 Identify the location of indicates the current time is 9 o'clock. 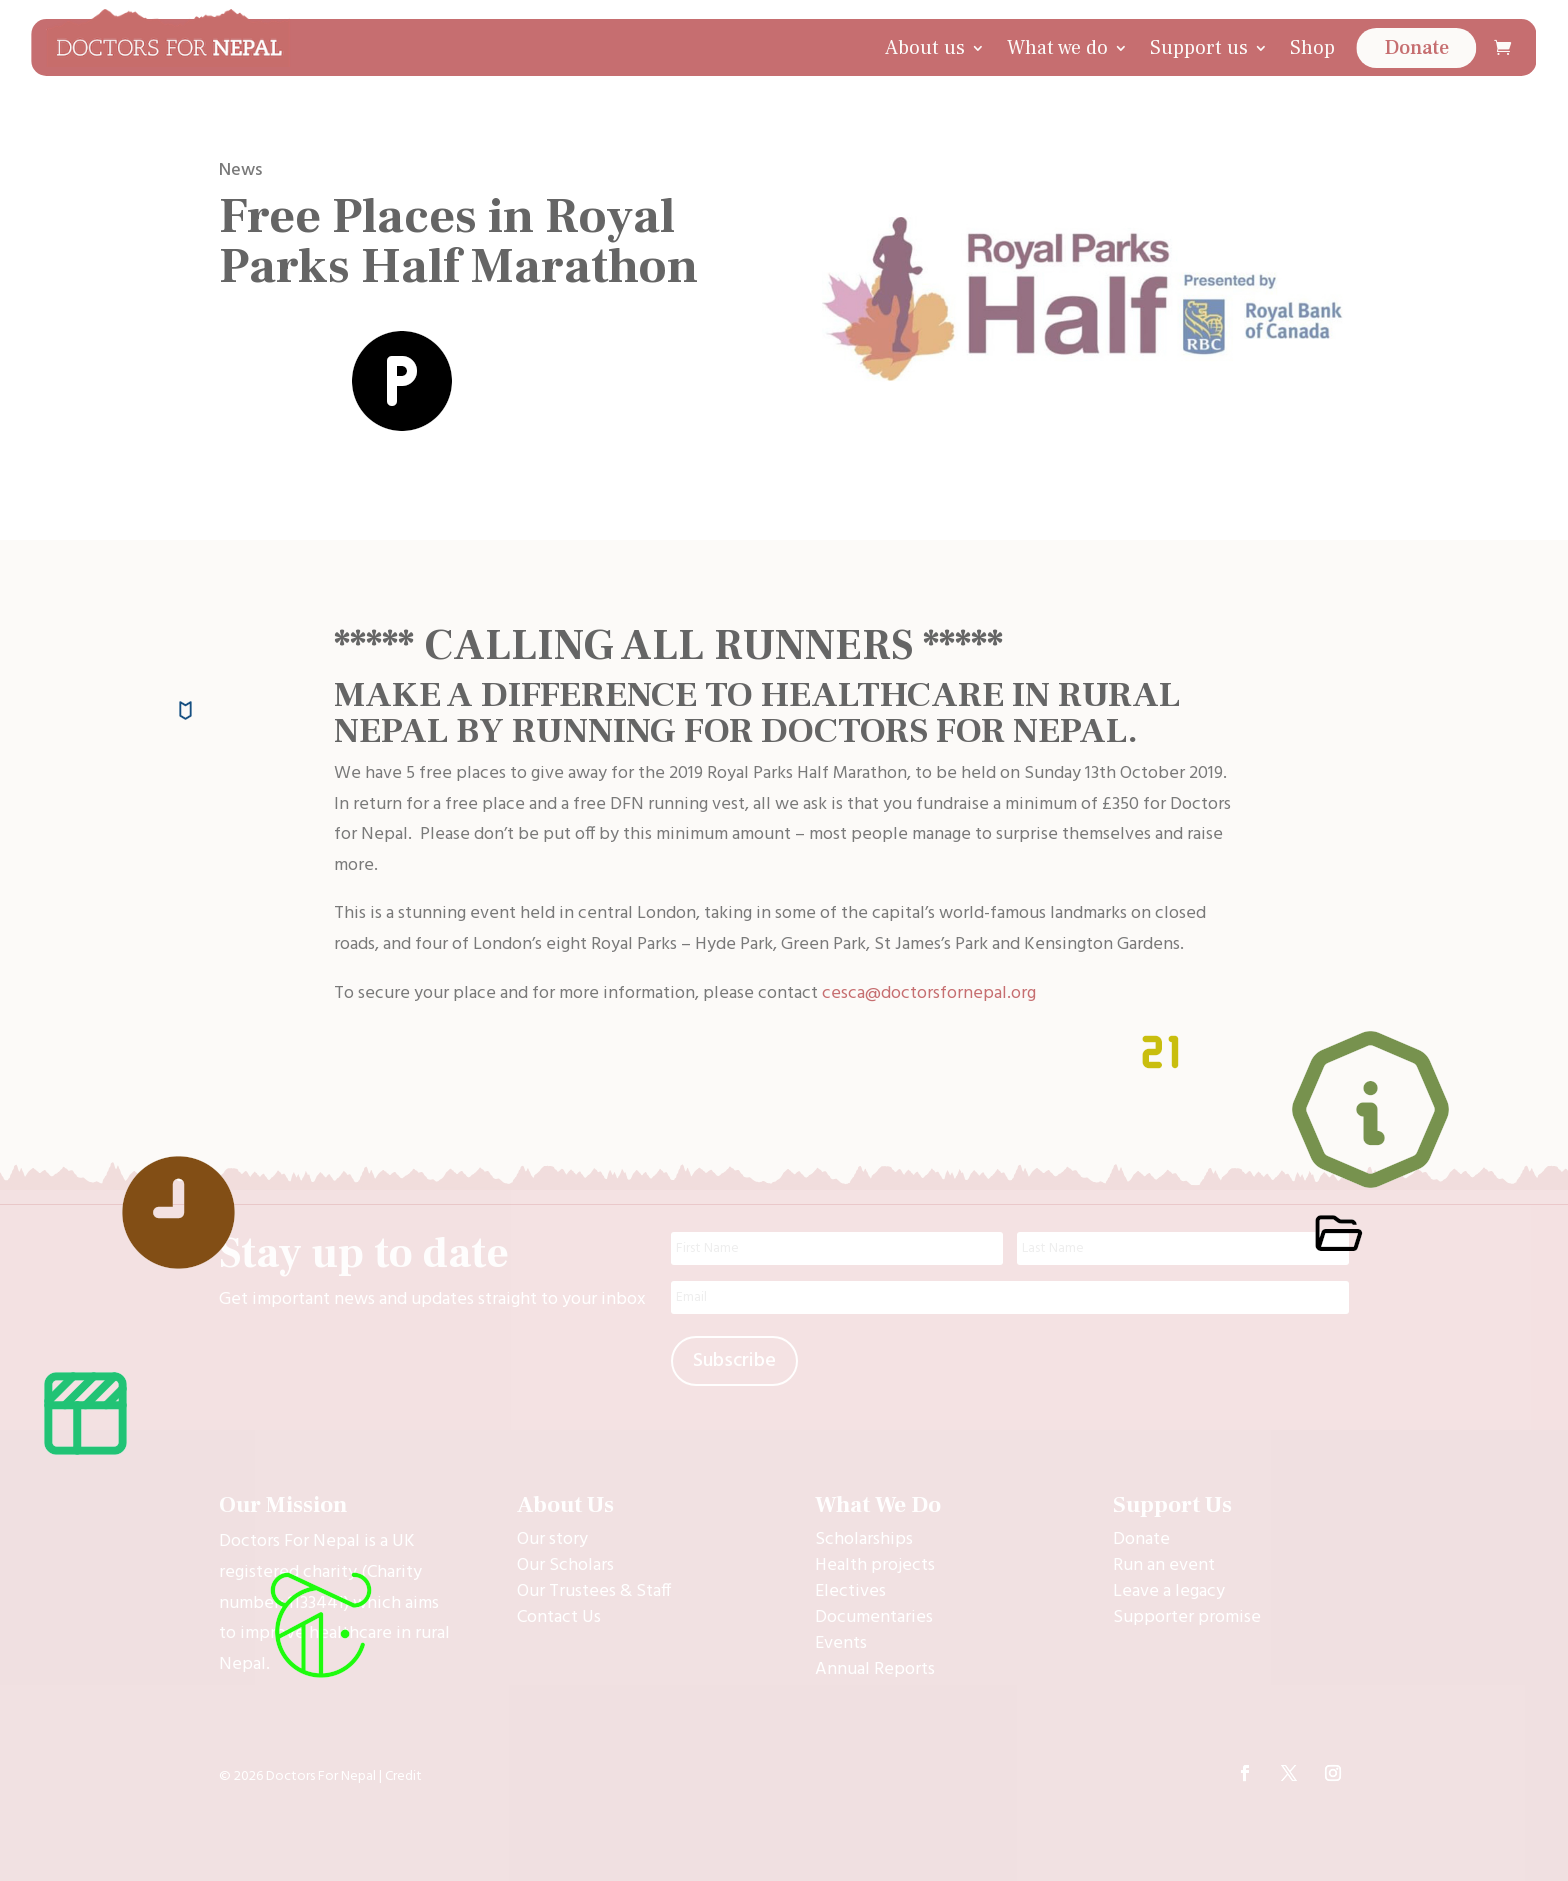
(178, 1212).